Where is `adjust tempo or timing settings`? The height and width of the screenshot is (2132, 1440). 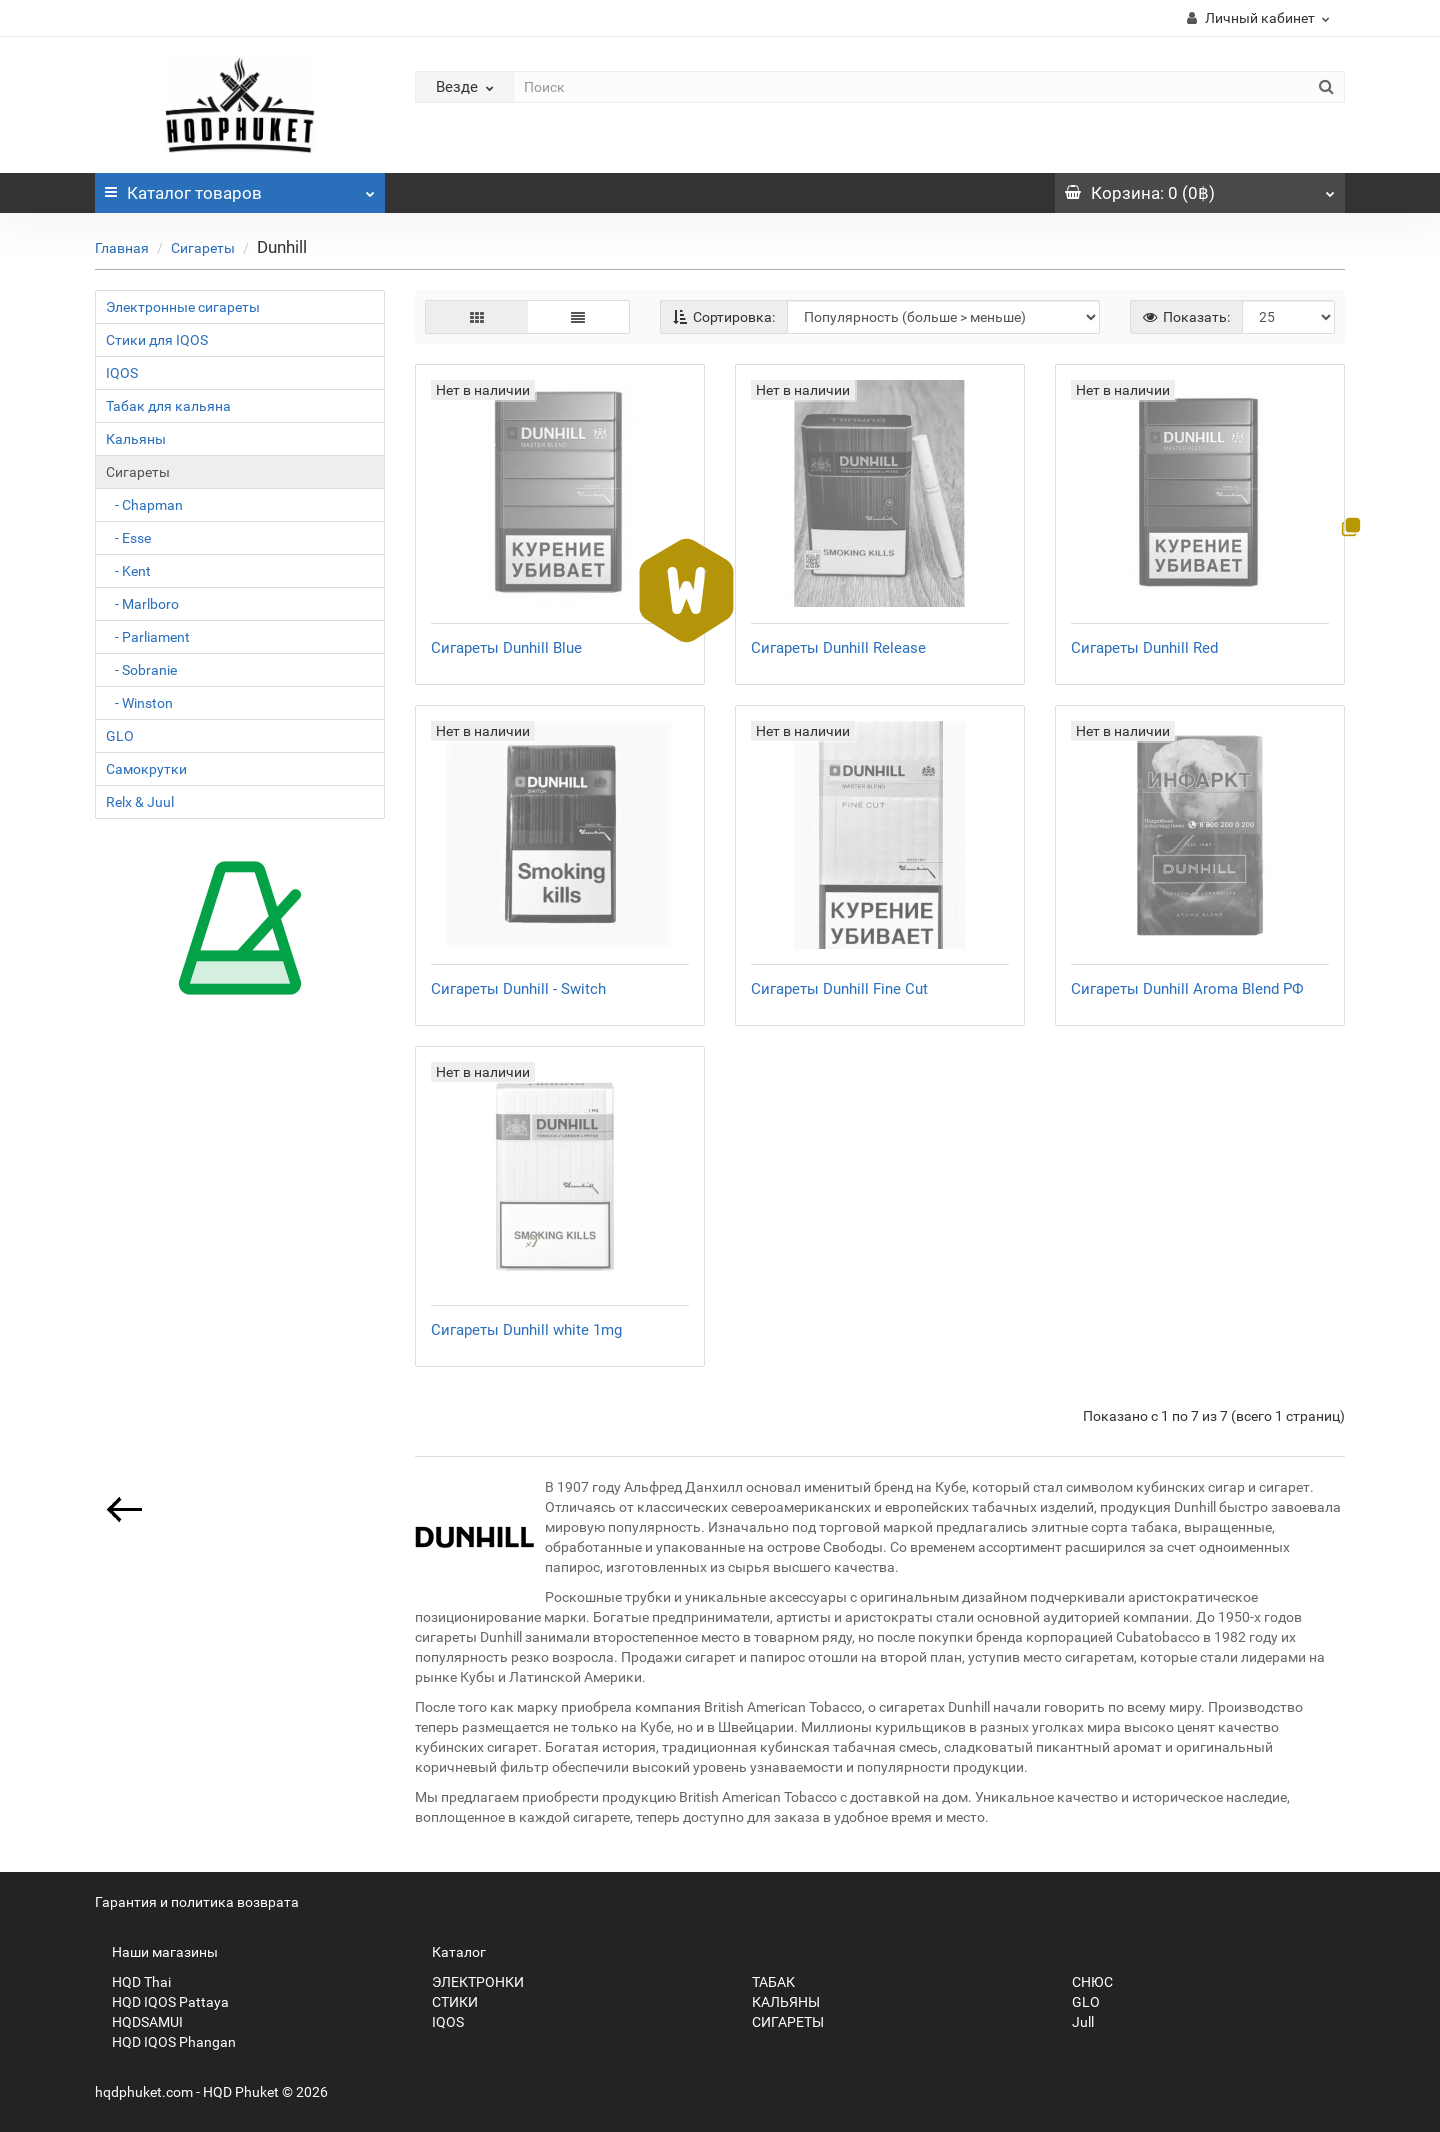
adjust tempo or timing settings is located at coordinates (240, 928).